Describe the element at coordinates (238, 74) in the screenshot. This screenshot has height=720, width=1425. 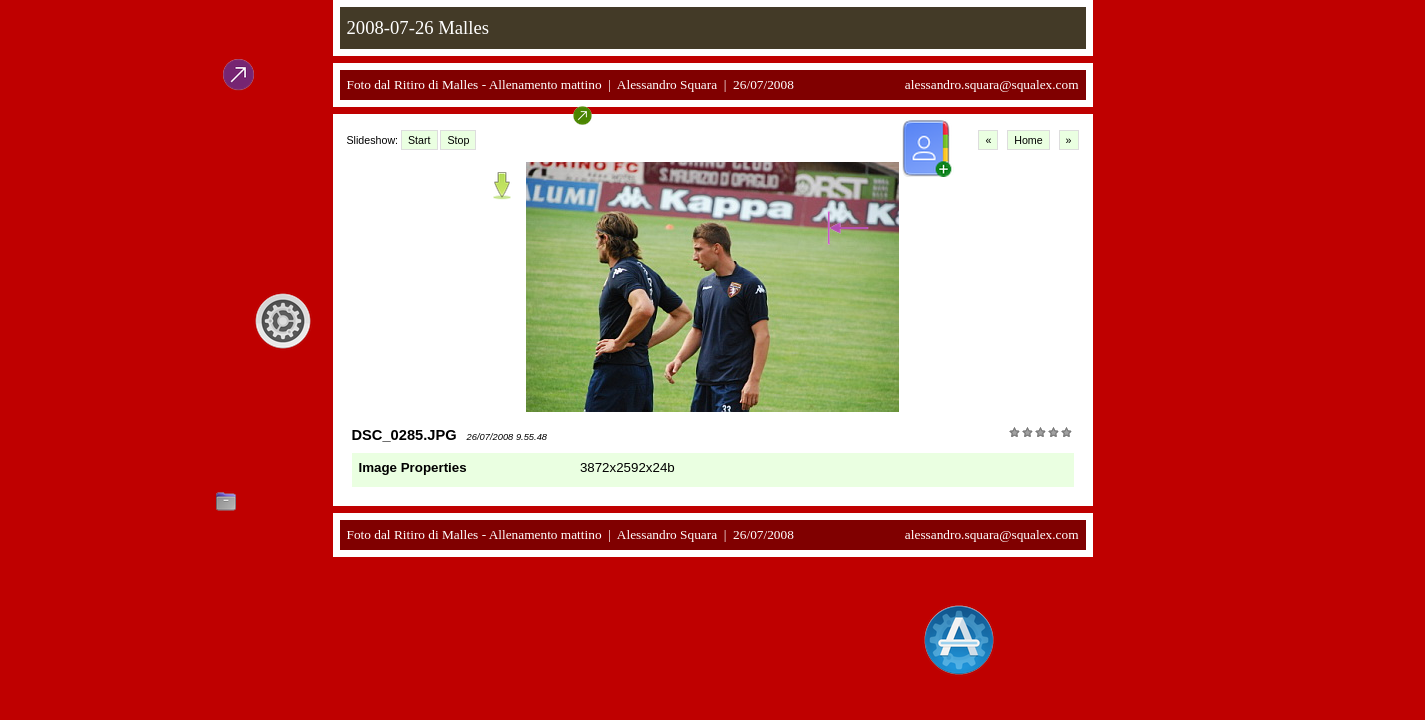
I see `indicates a symbolic link or shortcut to another file` at that location.